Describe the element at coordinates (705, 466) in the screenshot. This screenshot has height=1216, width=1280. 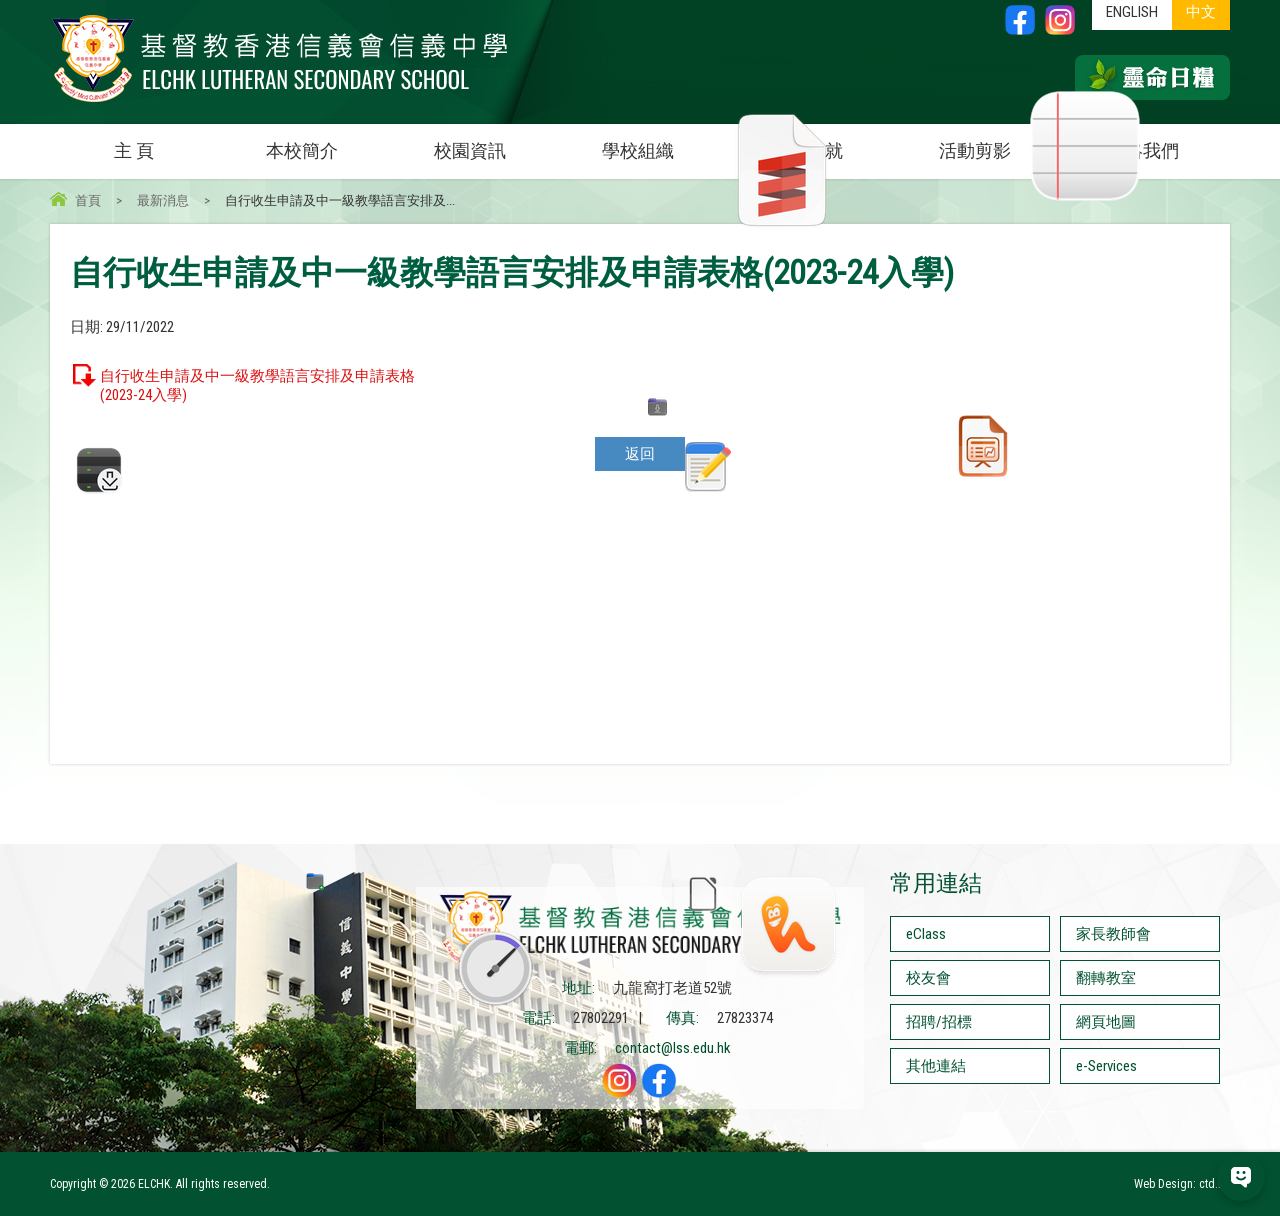
I see `open the text editor application` at that location.